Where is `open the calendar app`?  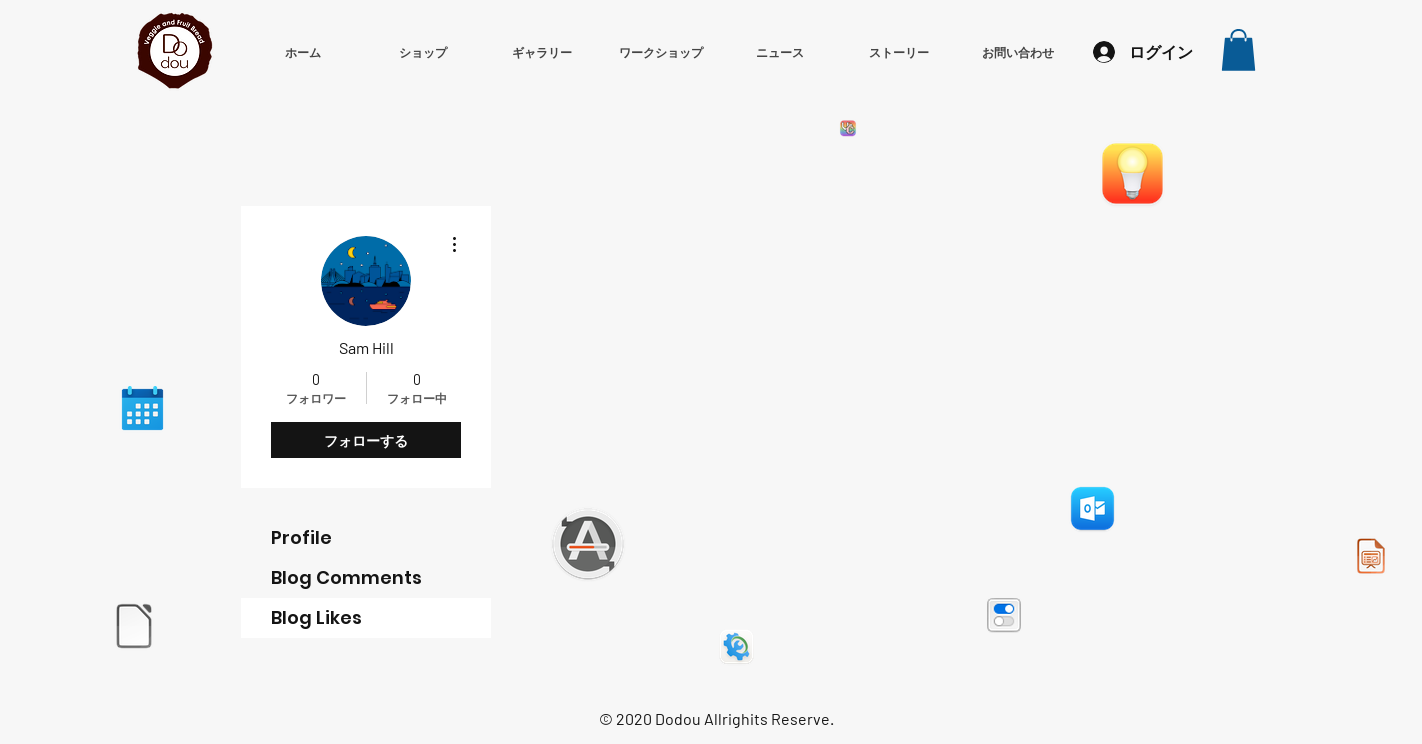 open the calendar app is located at coordinates (142, 409).